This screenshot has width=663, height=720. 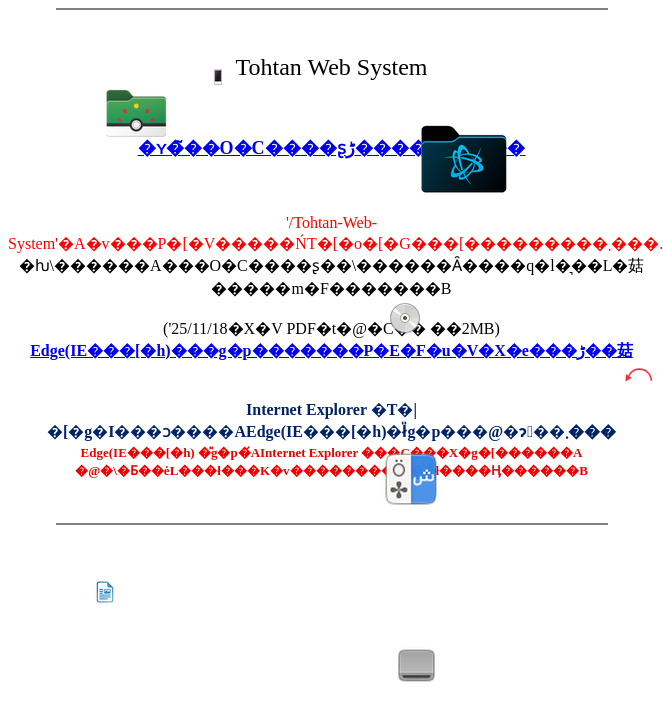 I want to click on iPod nano device connected, so click(x=218, y=77).